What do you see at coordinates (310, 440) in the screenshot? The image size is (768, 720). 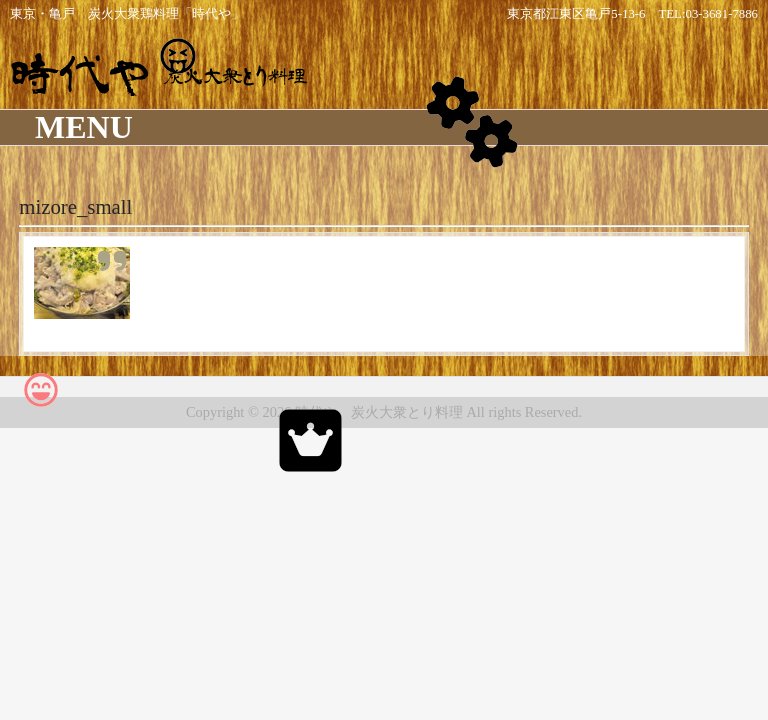 I see `web awesome brand logo` at bounding box center [310, 440].